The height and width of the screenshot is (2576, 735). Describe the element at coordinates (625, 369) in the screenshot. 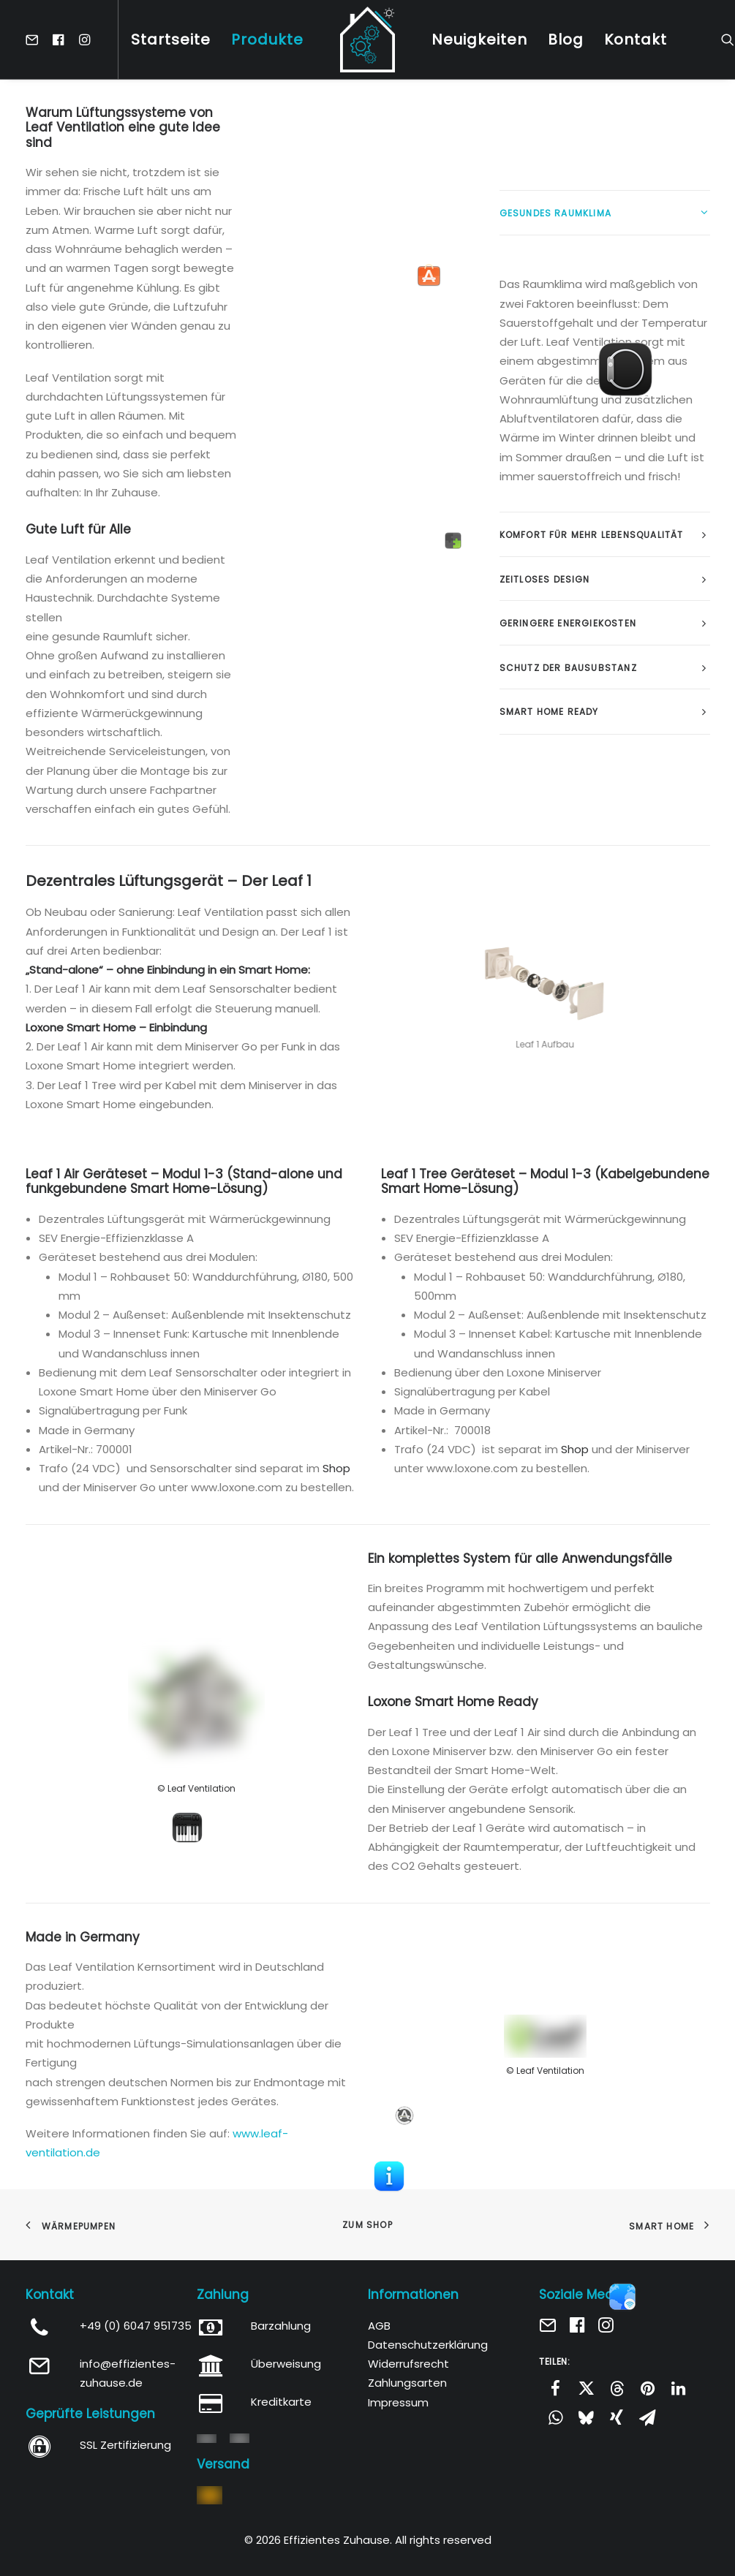

I see `open the Apple Watch app` at that location.